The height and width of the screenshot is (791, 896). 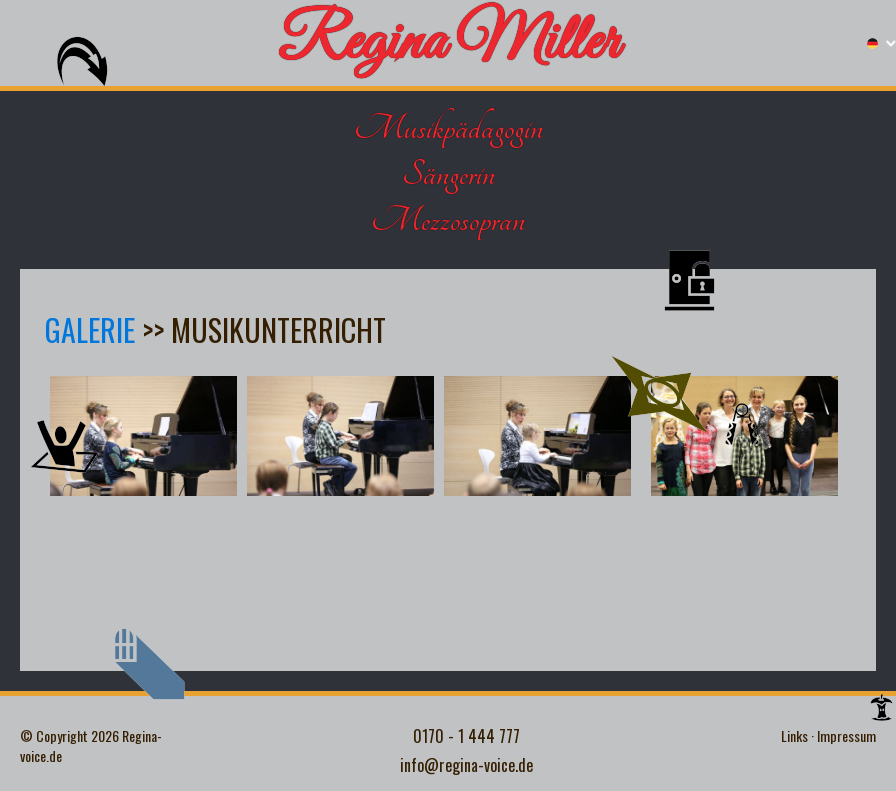 I want to click on enter the dungeon or underground level, so click(x=145, y=660).